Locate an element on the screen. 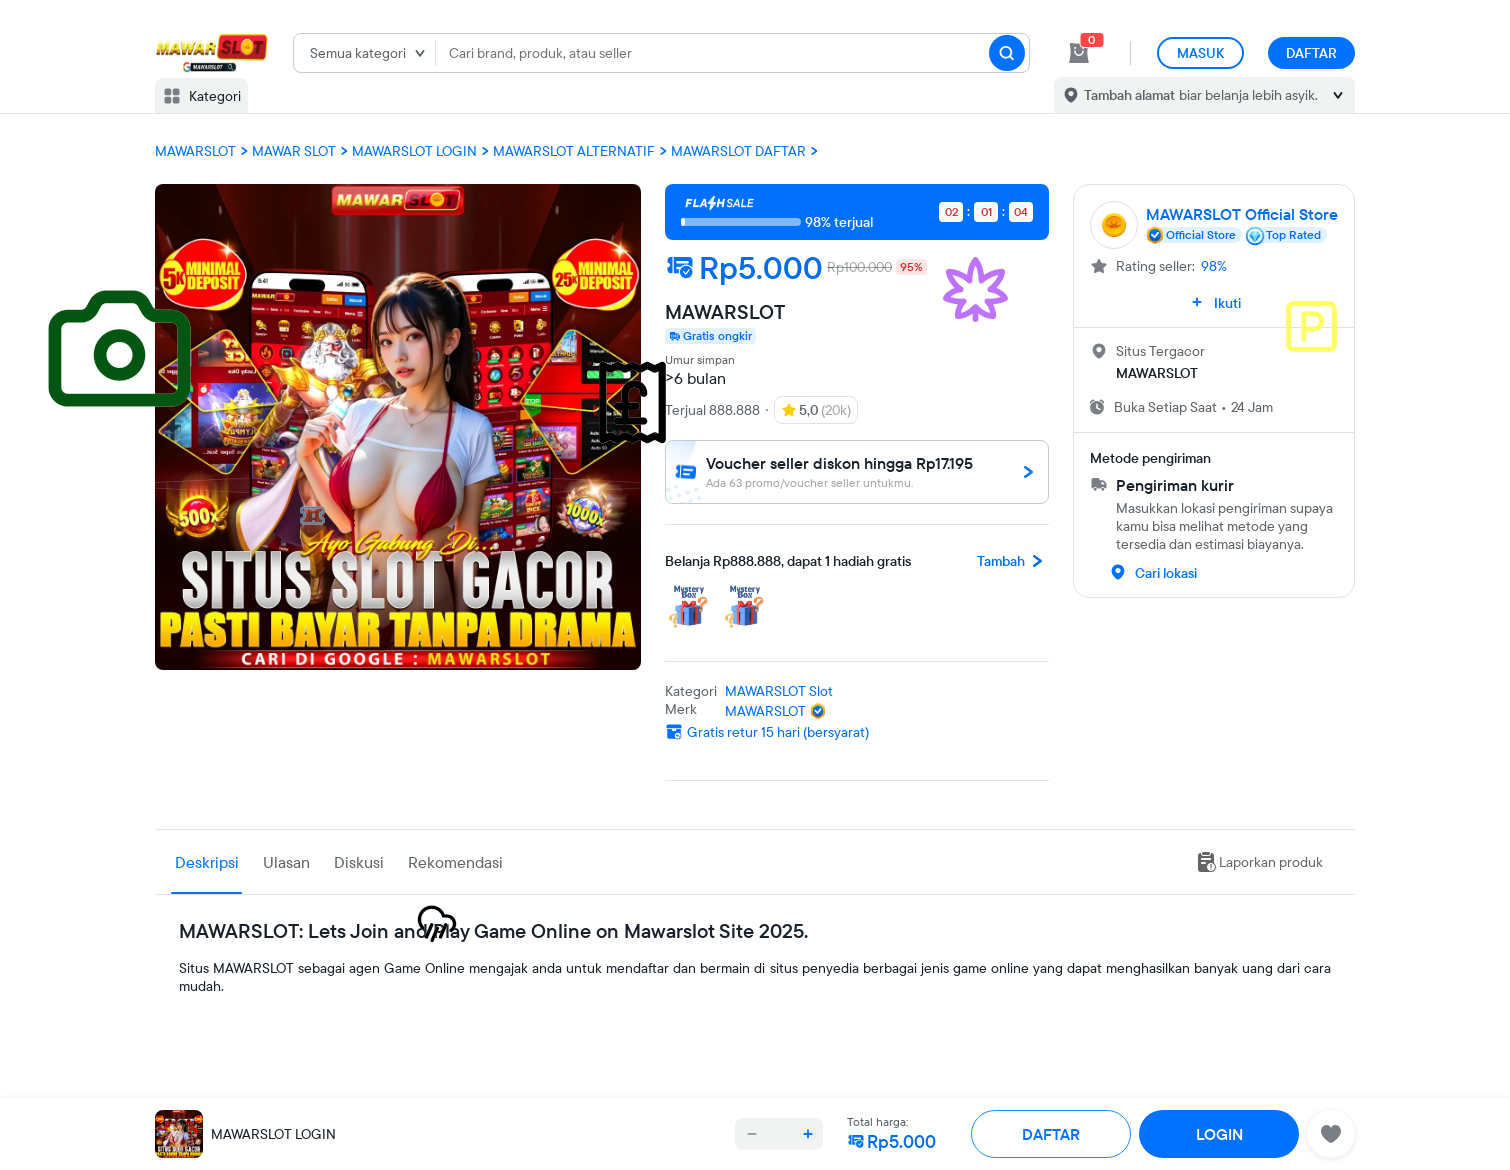  indicates rainy and windy weather conditions is located at coordinates (437, 923).